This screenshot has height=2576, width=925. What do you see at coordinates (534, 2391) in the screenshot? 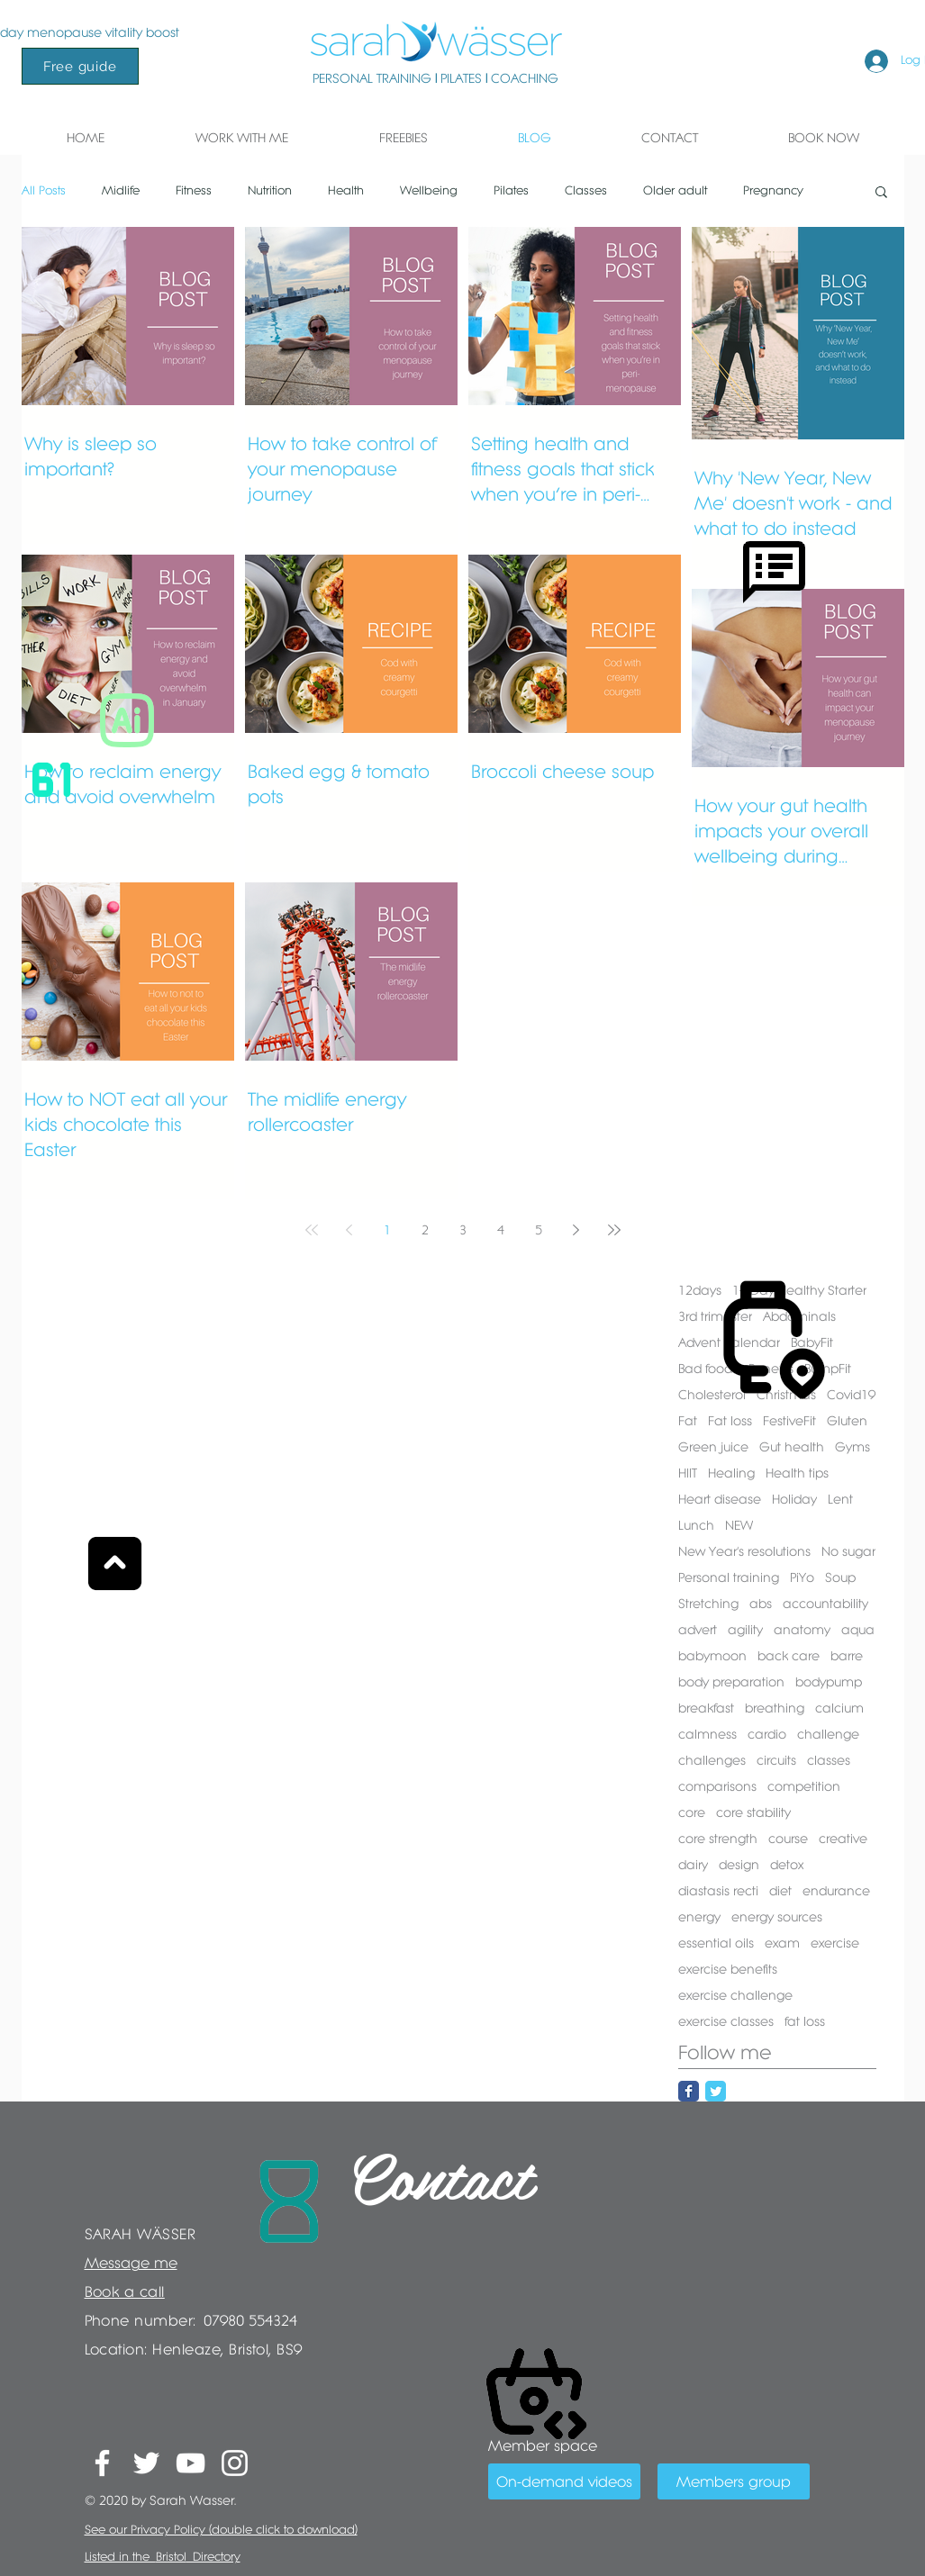
I see `access shopping cart API or developer settings` at bounding box center [534, 2391].